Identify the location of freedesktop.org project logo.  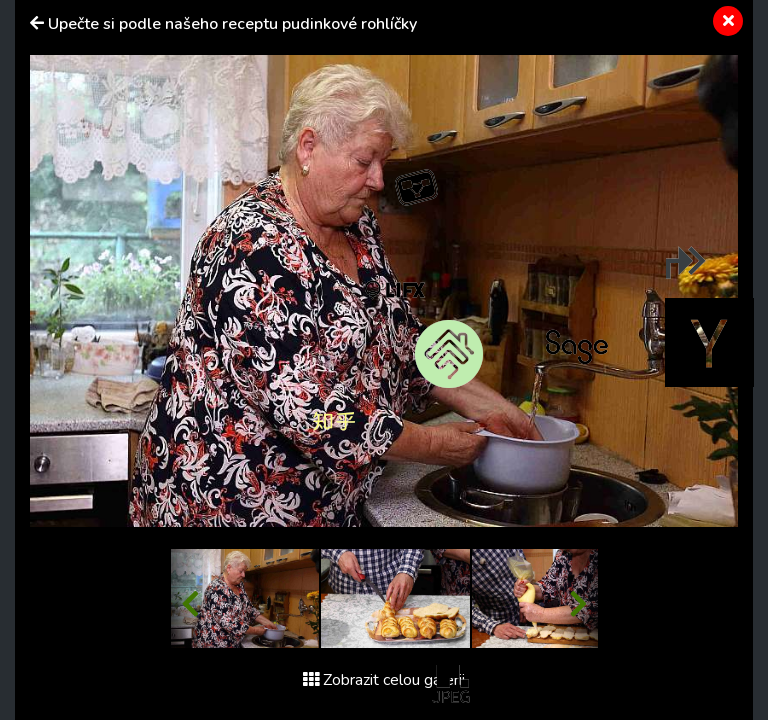
(416, 187).